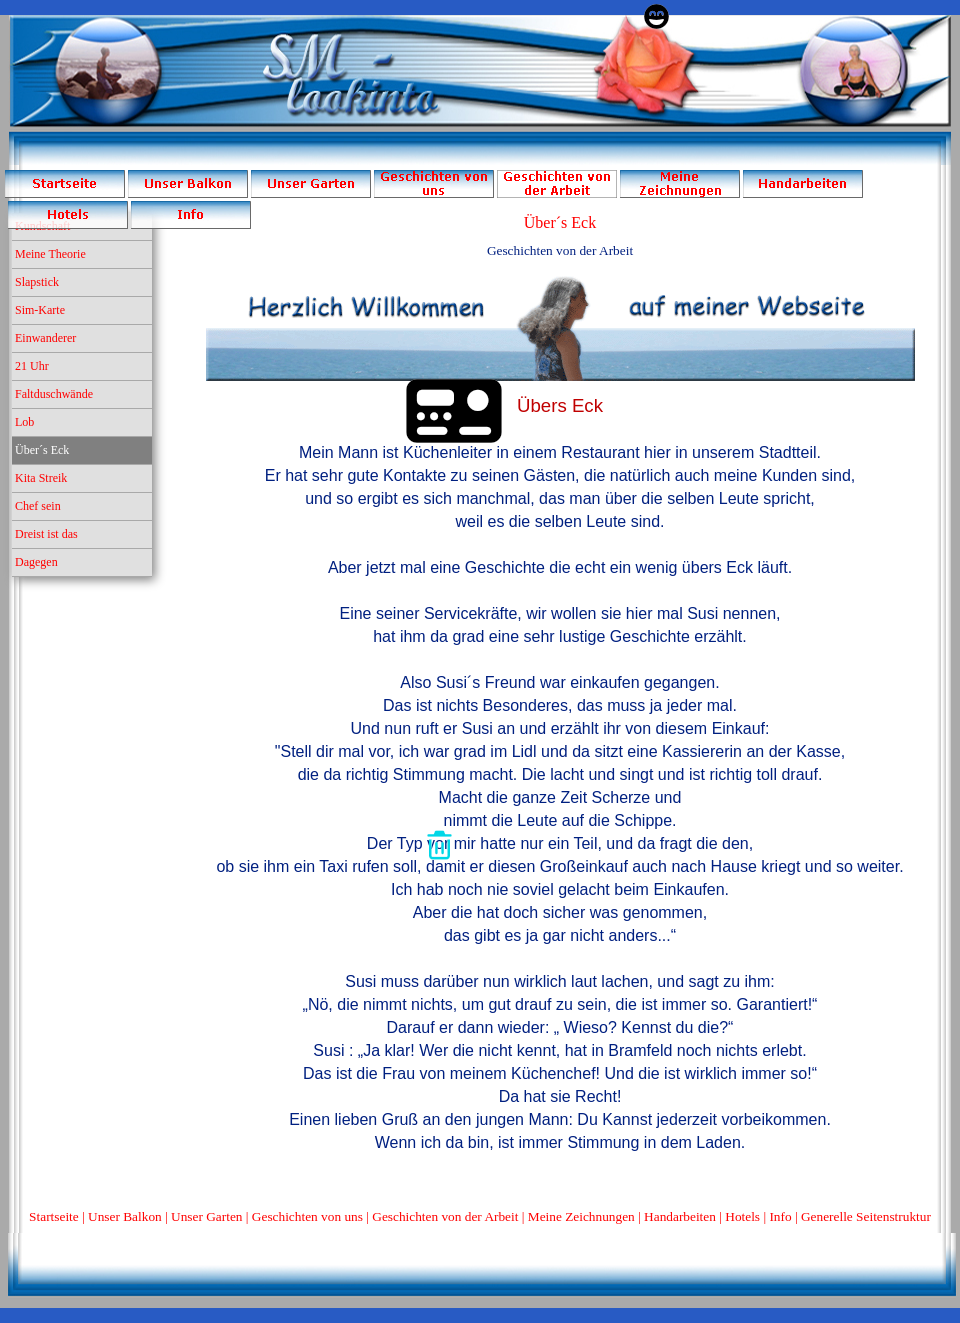 The image size is (960, 1323). I want to click on delete selected item, so click(439, 845).